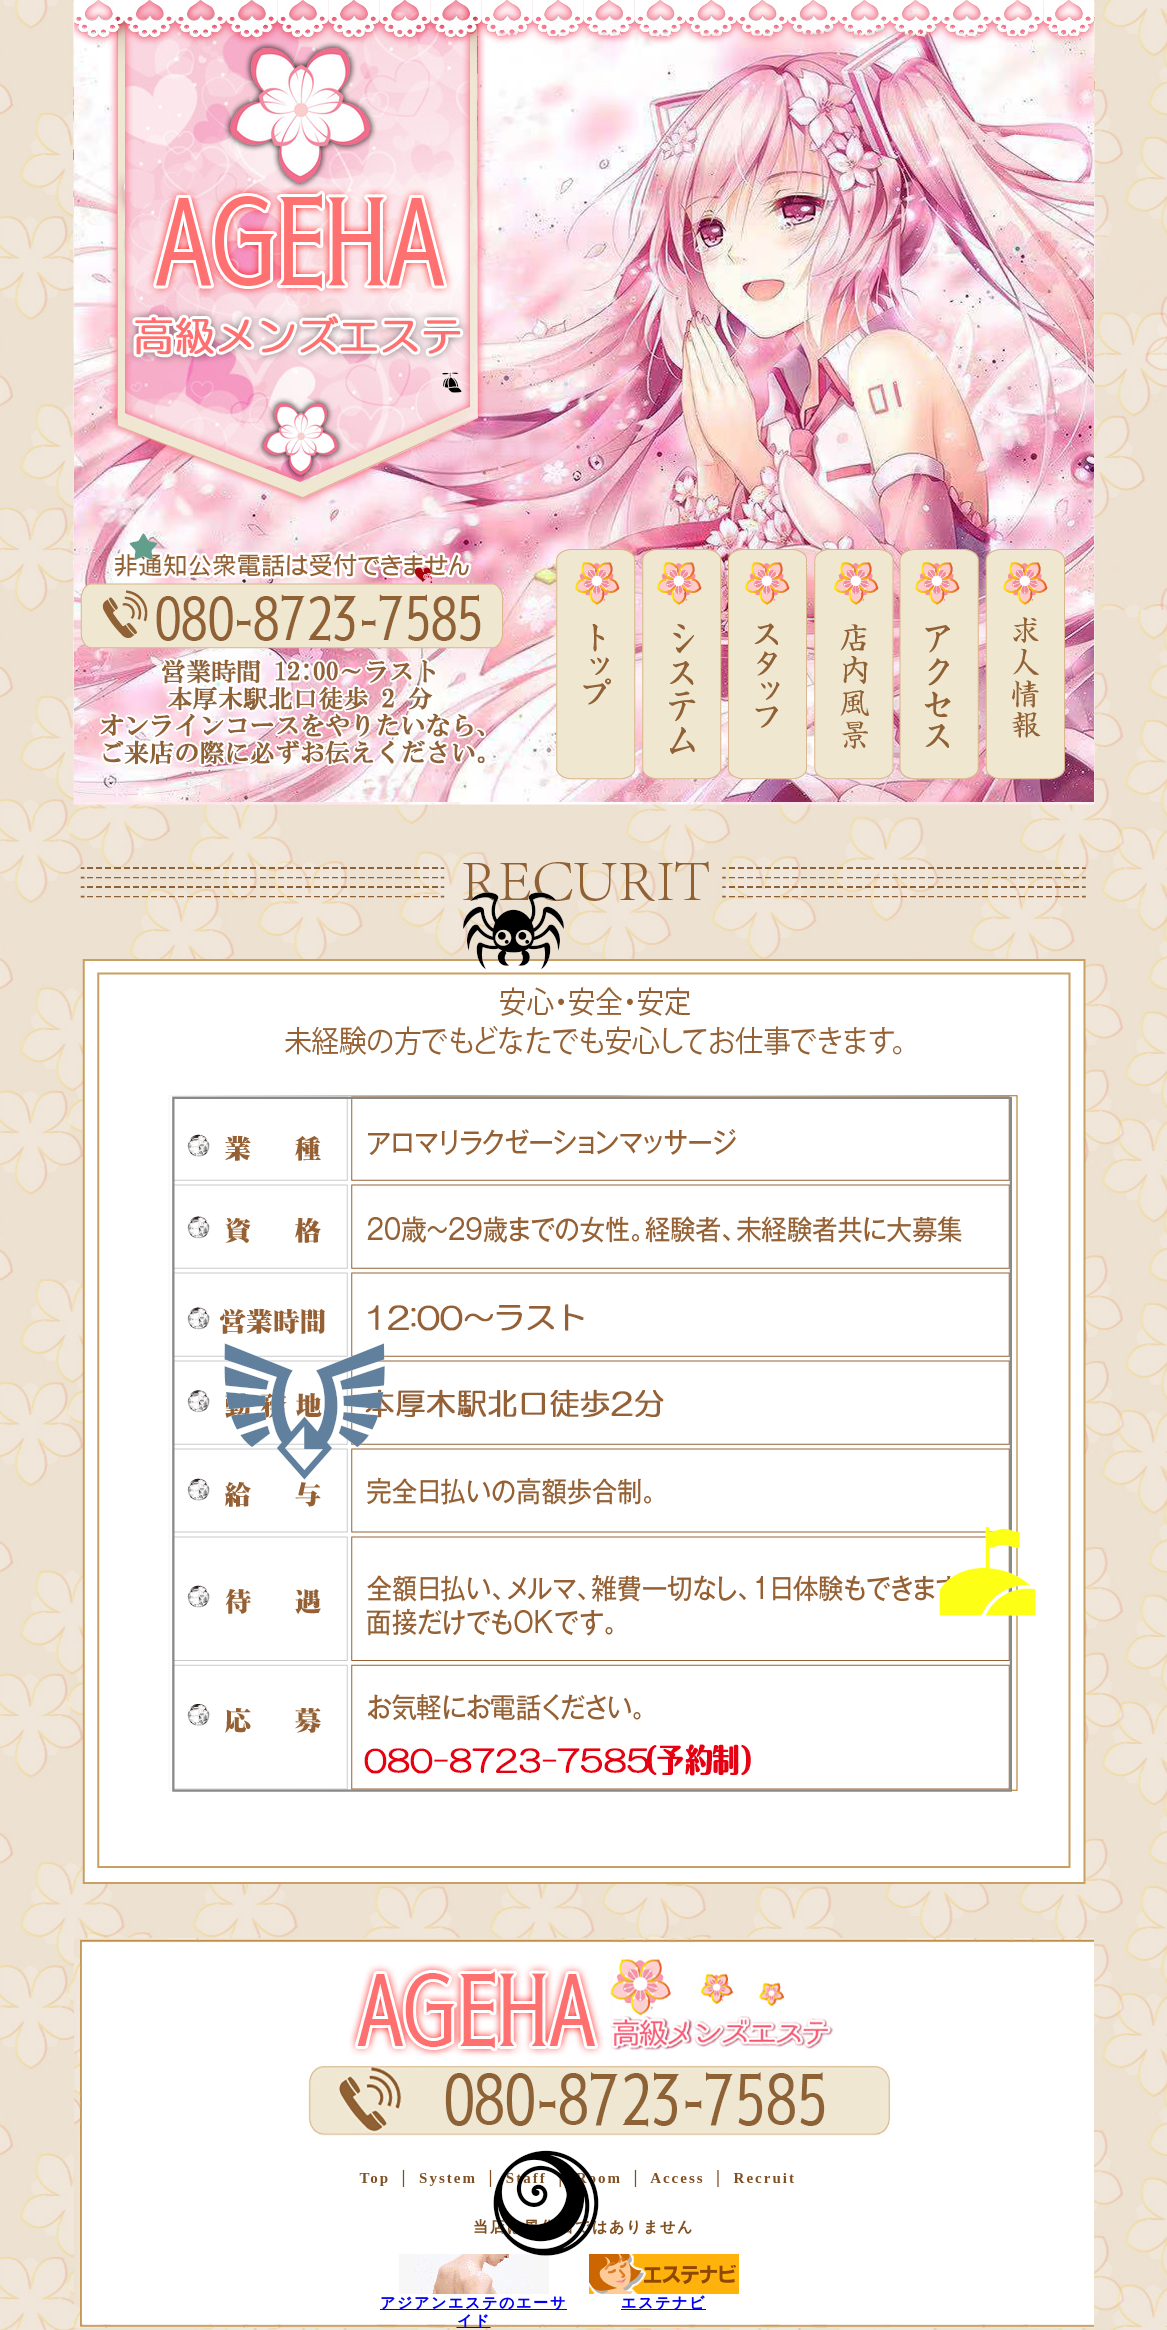 This screenshot has height=2330, width=1167. I want to click on indicates bug or pest-related content in a game, so click(513, 932).